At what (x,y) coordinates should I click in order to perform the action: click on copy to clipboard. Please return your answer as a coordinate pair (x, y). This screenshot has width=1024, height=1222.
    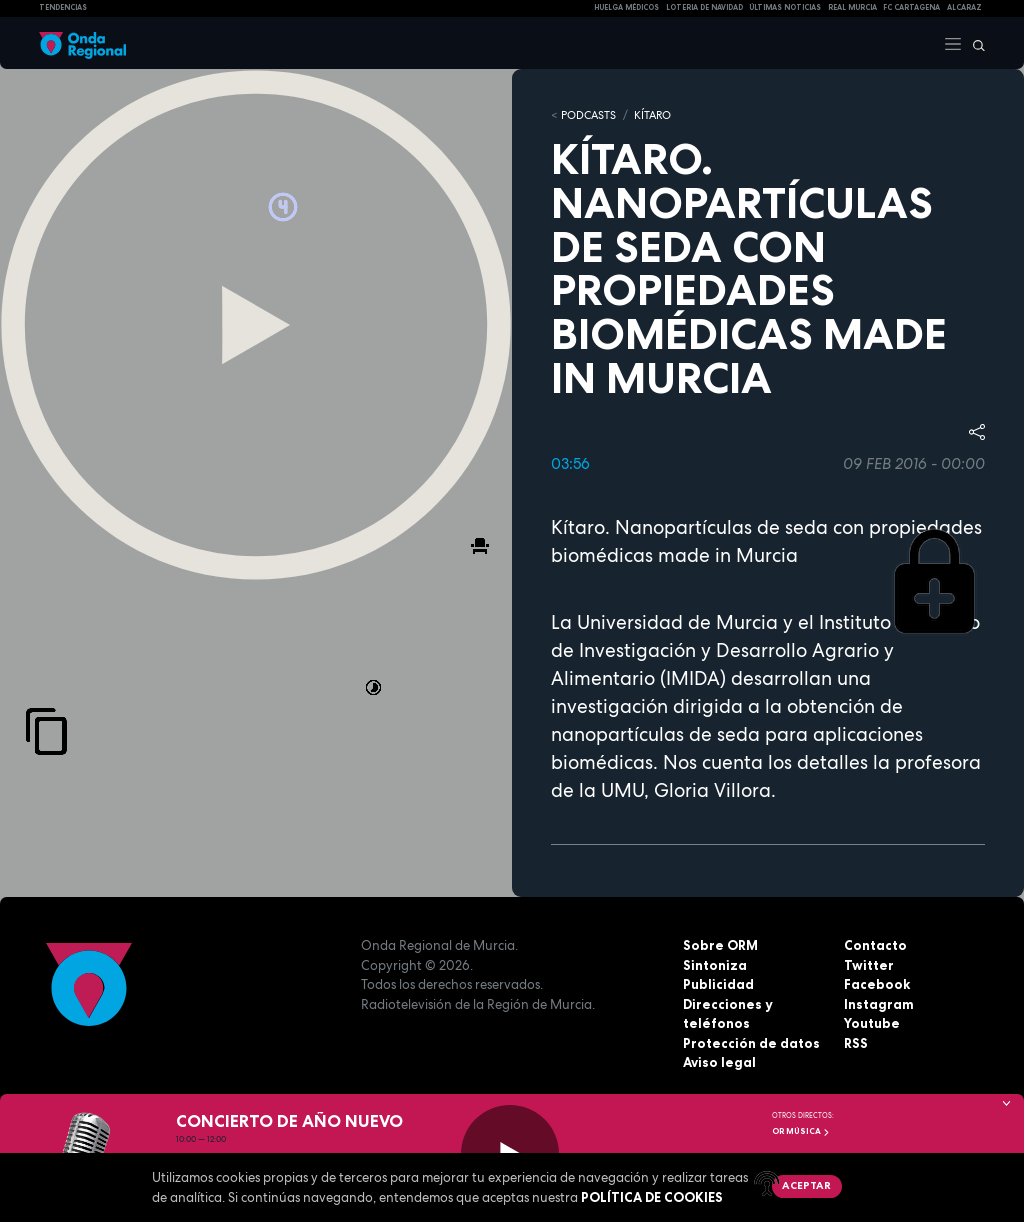
    Looking at the image, I should click on (47, 731).